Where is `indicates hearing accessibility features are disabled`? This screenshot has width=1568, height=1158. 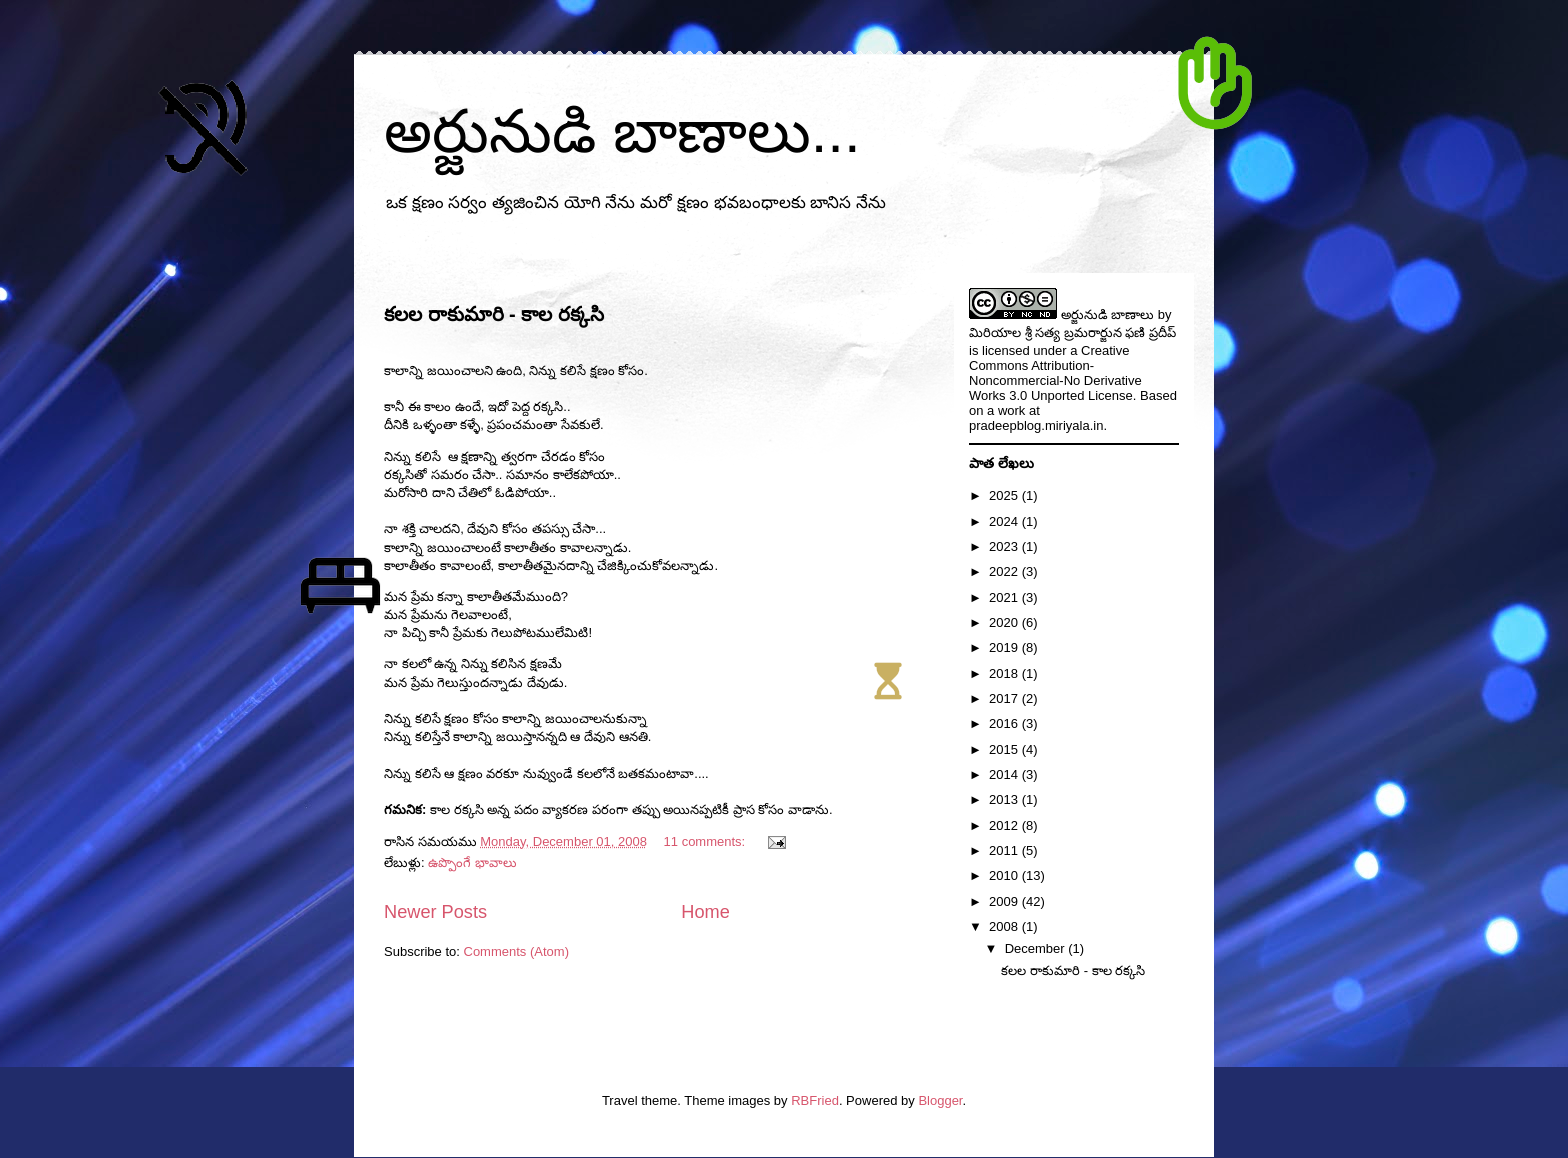
indicates hearing accessibility features are disabled is located at coordinates (206, 128).